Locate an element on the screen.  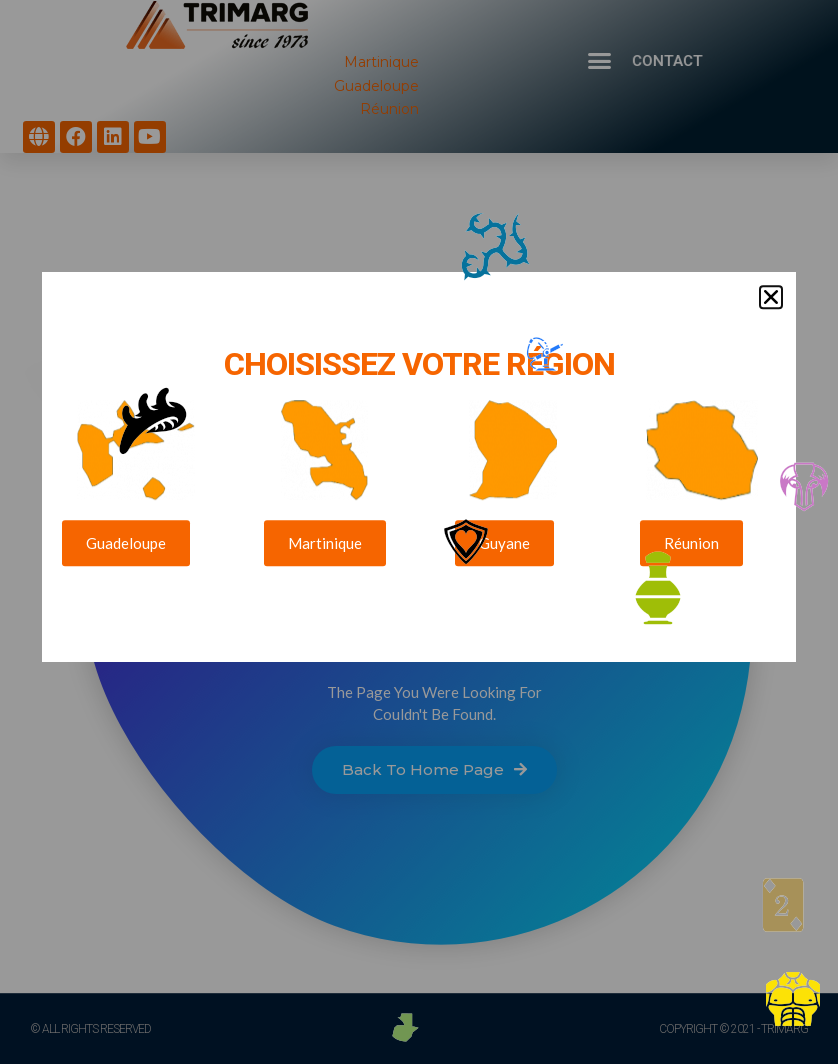
view pottery or ceramics collection is located at coordinates (658, 588).